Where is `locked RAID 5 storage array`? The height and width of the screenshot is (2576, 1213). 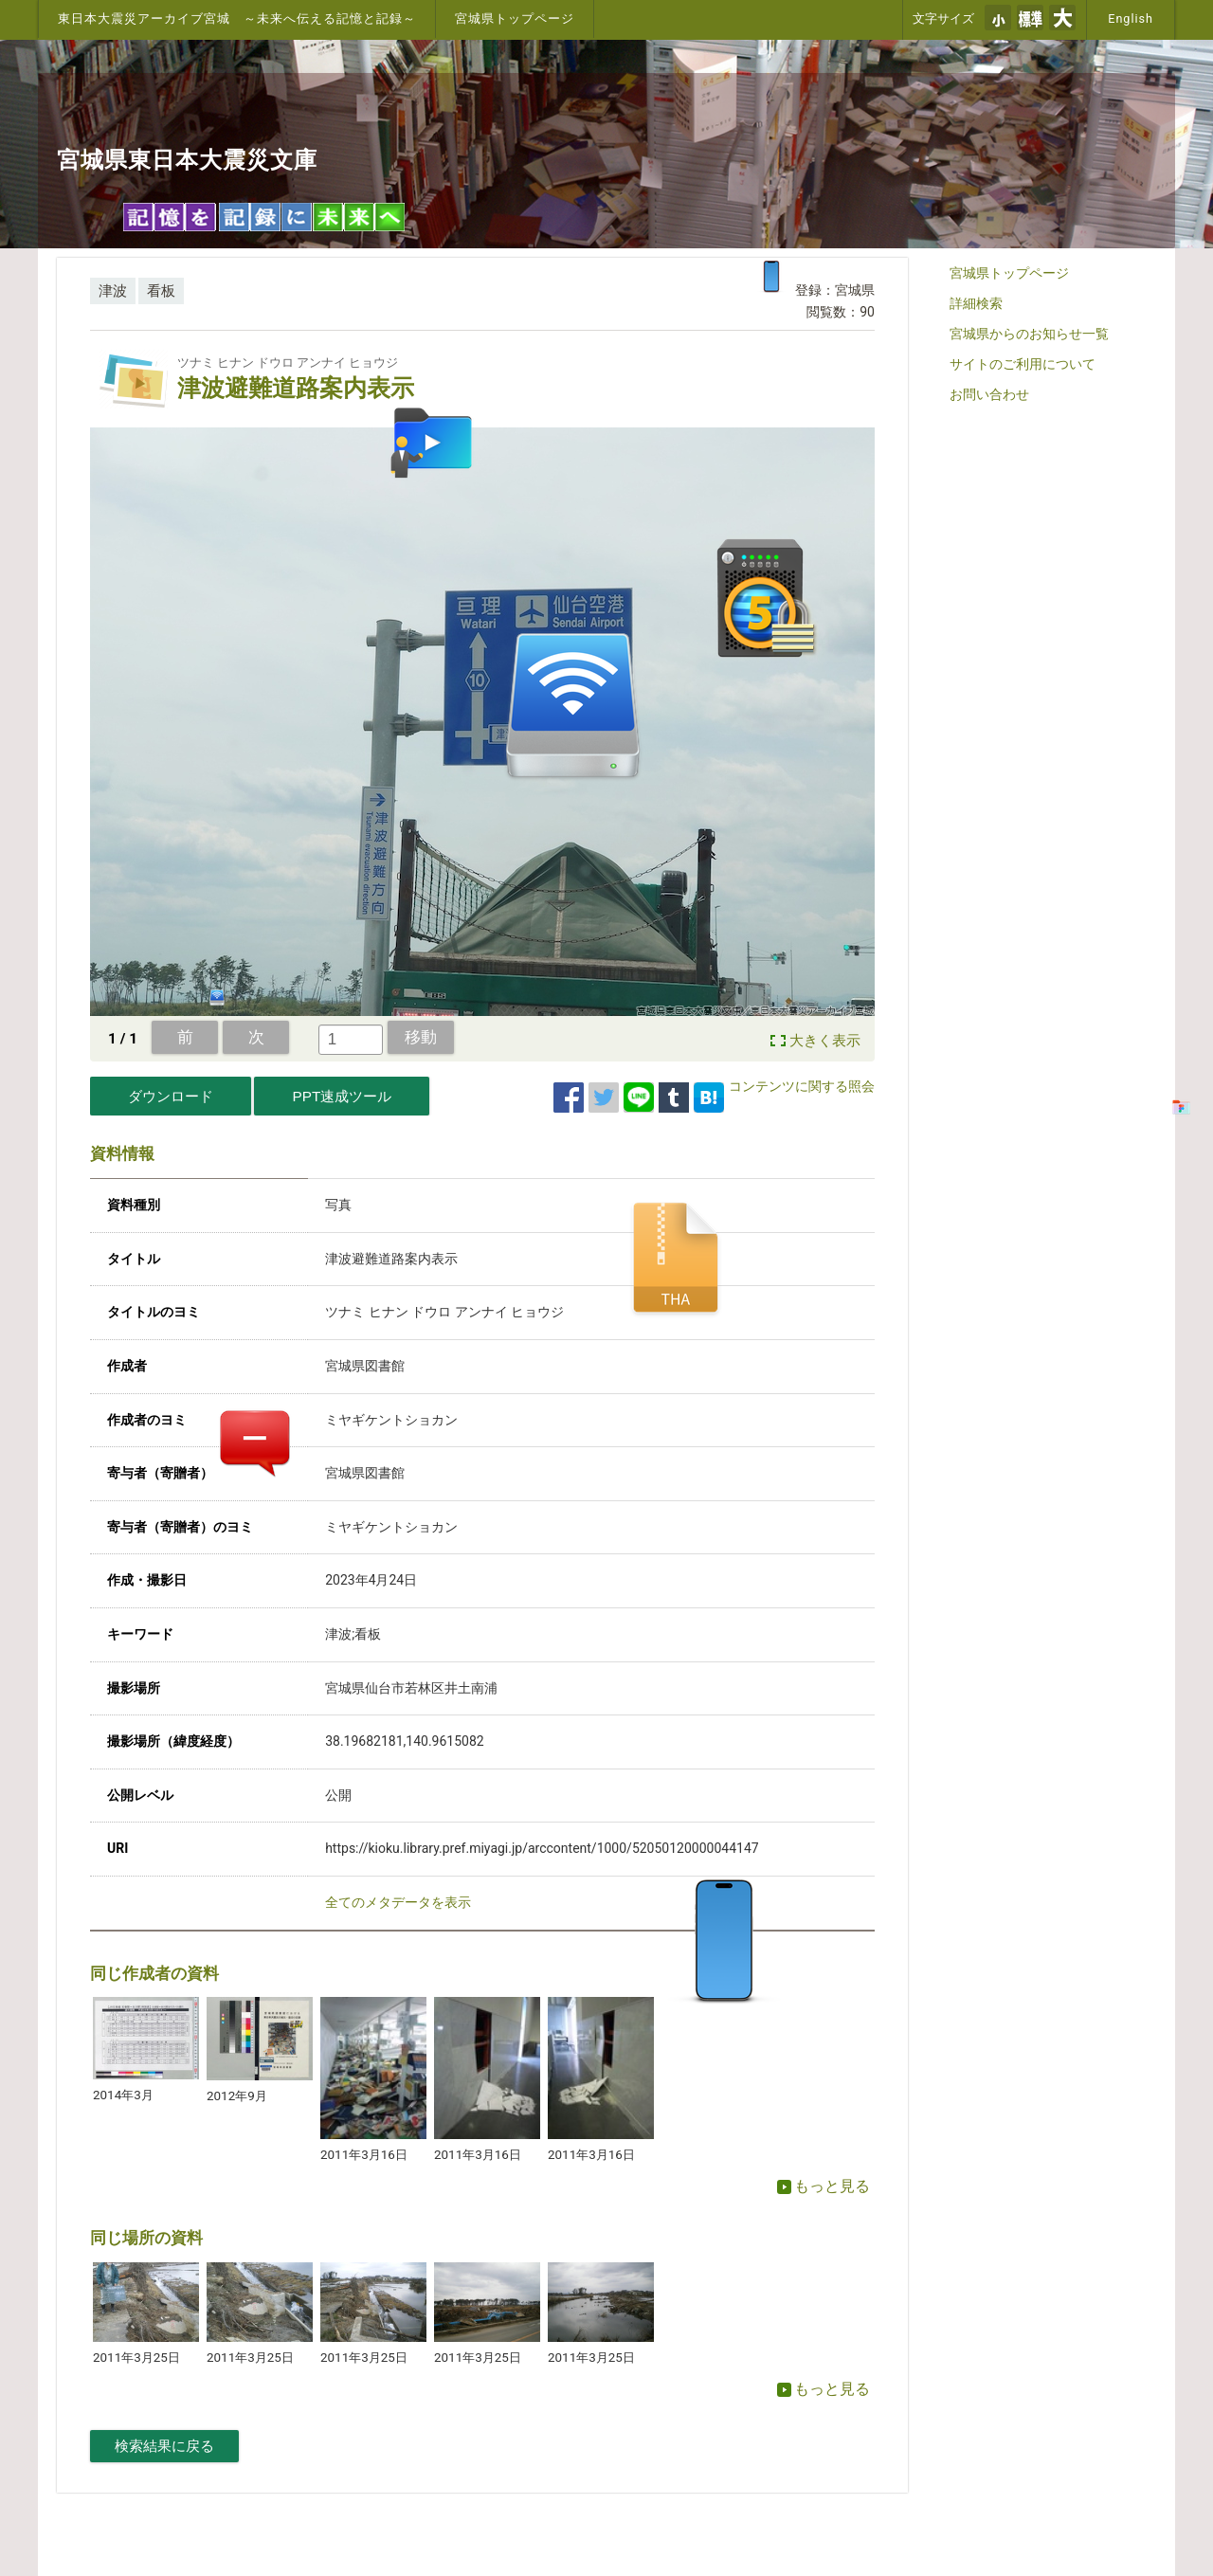 locked RAID 5 storage array is located at coordinates (760, 598).